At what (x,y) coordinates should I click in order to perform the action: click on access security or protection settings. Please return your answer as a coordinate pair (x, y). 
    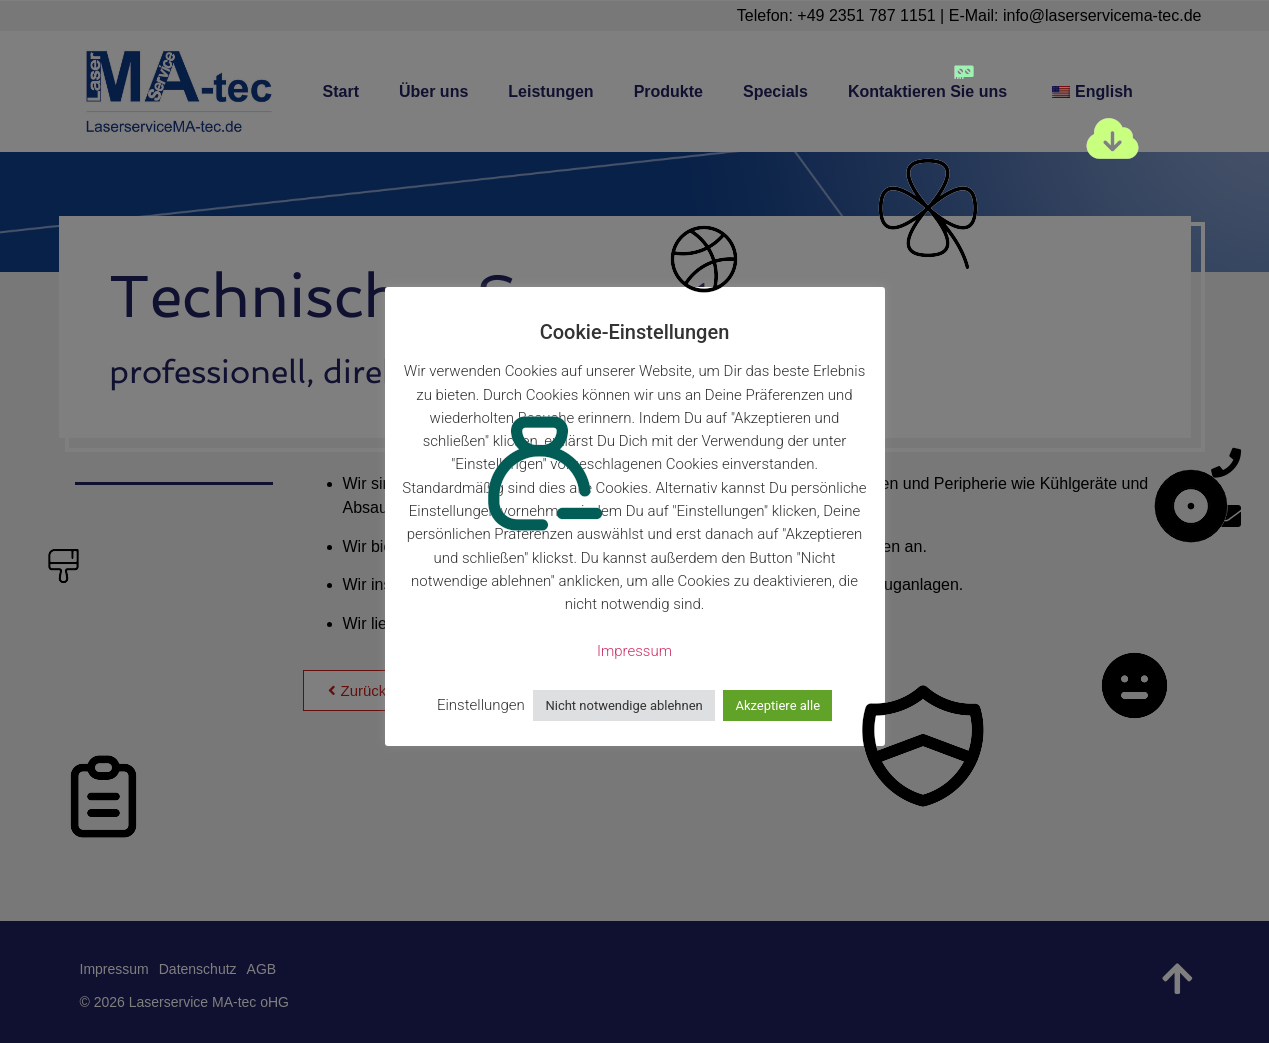
    Looking at the image, I should click on (923, 746).